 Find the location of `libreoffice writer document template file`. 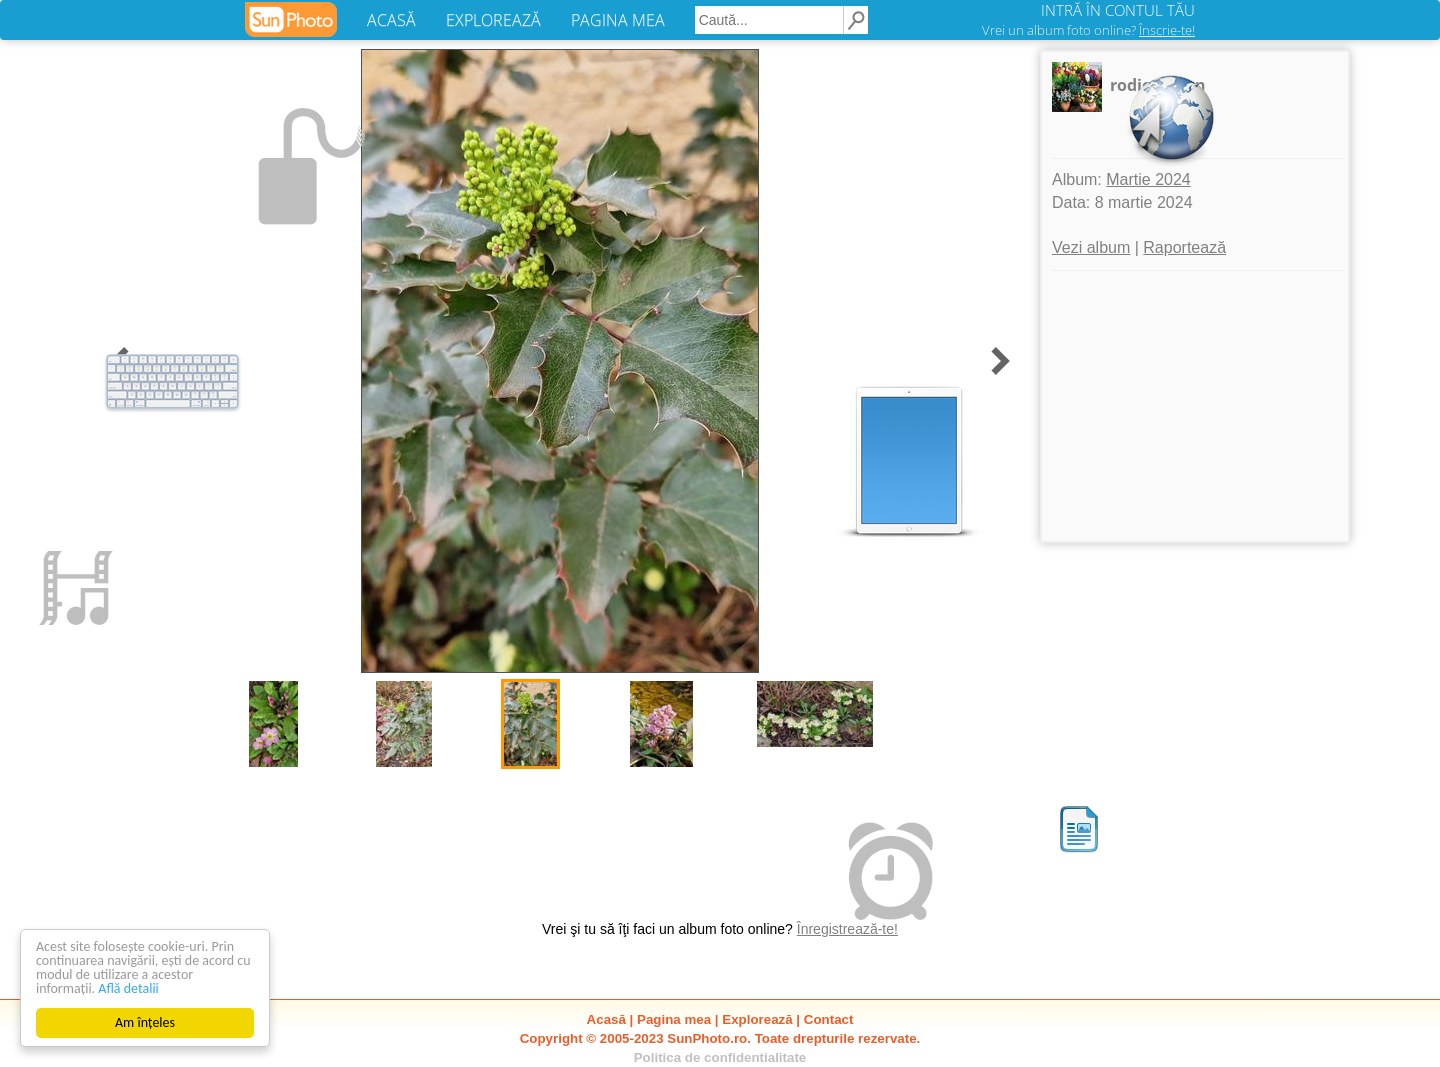

libreoffice writer document template file is located at coordinates (1079, 829).